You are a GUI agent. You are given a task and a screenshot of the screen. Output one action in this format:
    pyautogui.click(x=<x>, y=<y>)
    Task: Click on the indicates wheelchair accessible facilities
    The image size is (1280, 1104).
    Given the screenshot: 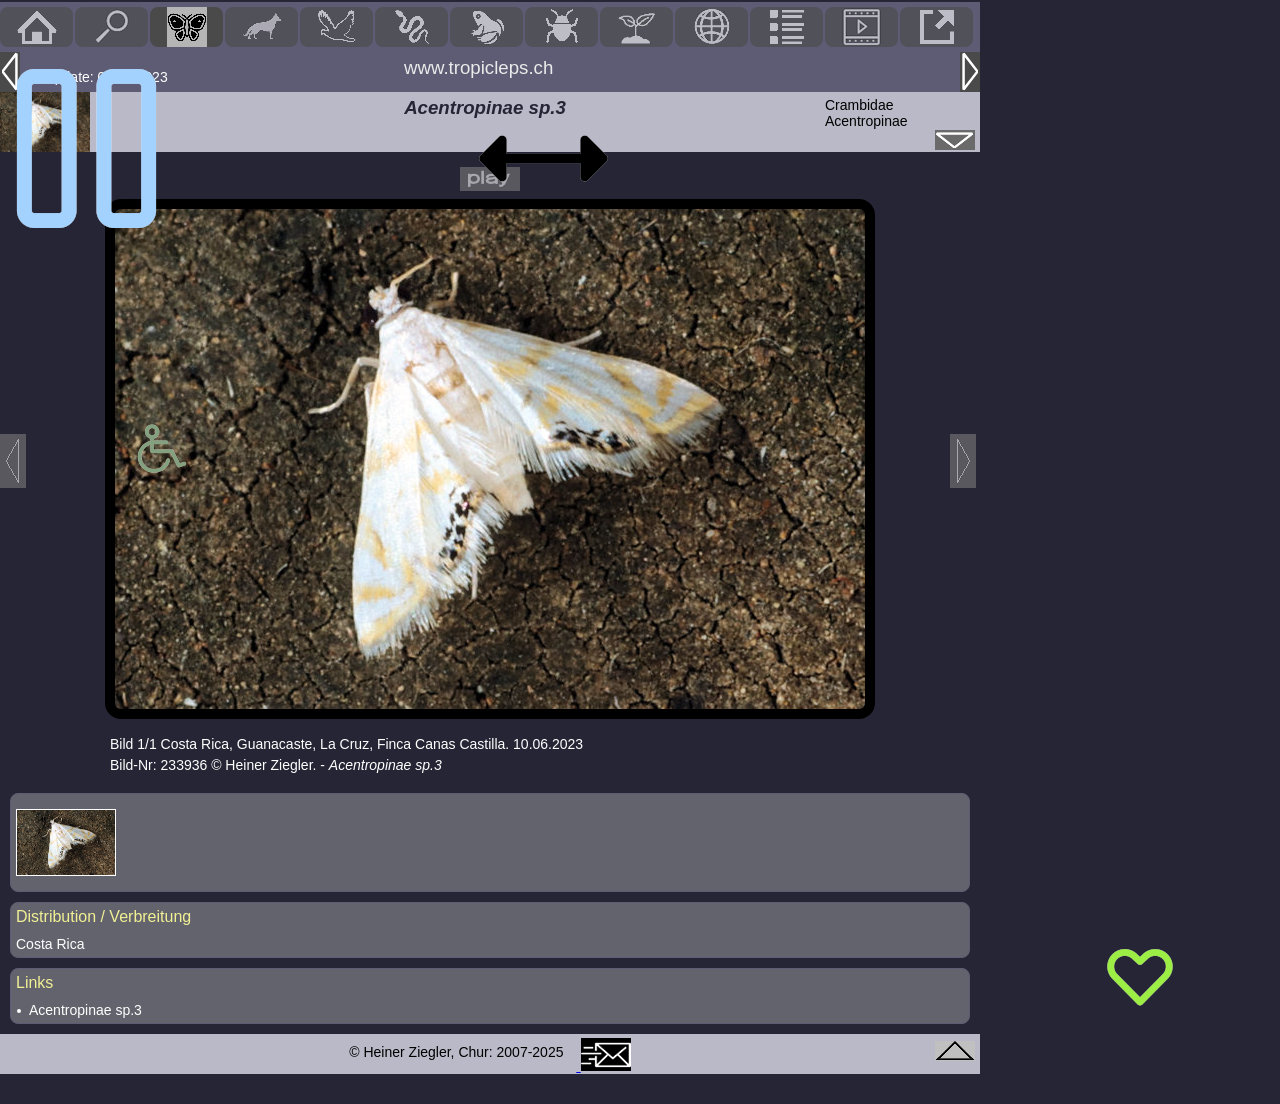 What is the action you would take?
    pyautogui.click(x=157, y=449)
    